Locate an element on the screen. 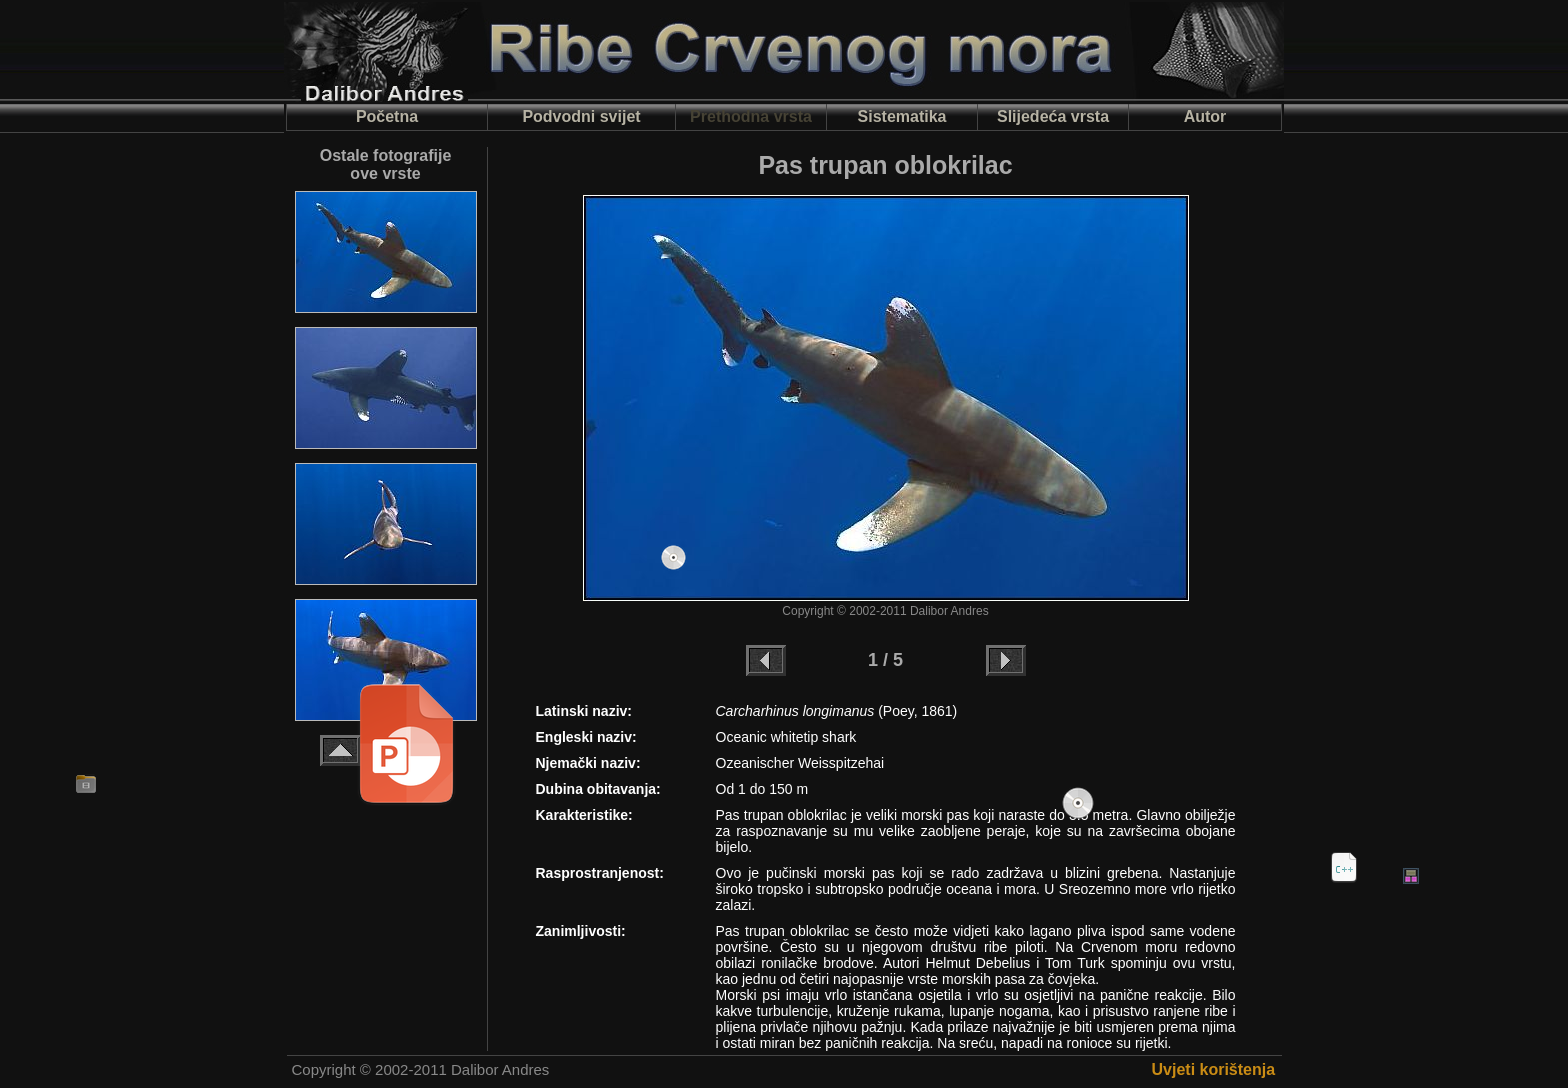  select all items in the current view is located at coordinates (1411, 876).